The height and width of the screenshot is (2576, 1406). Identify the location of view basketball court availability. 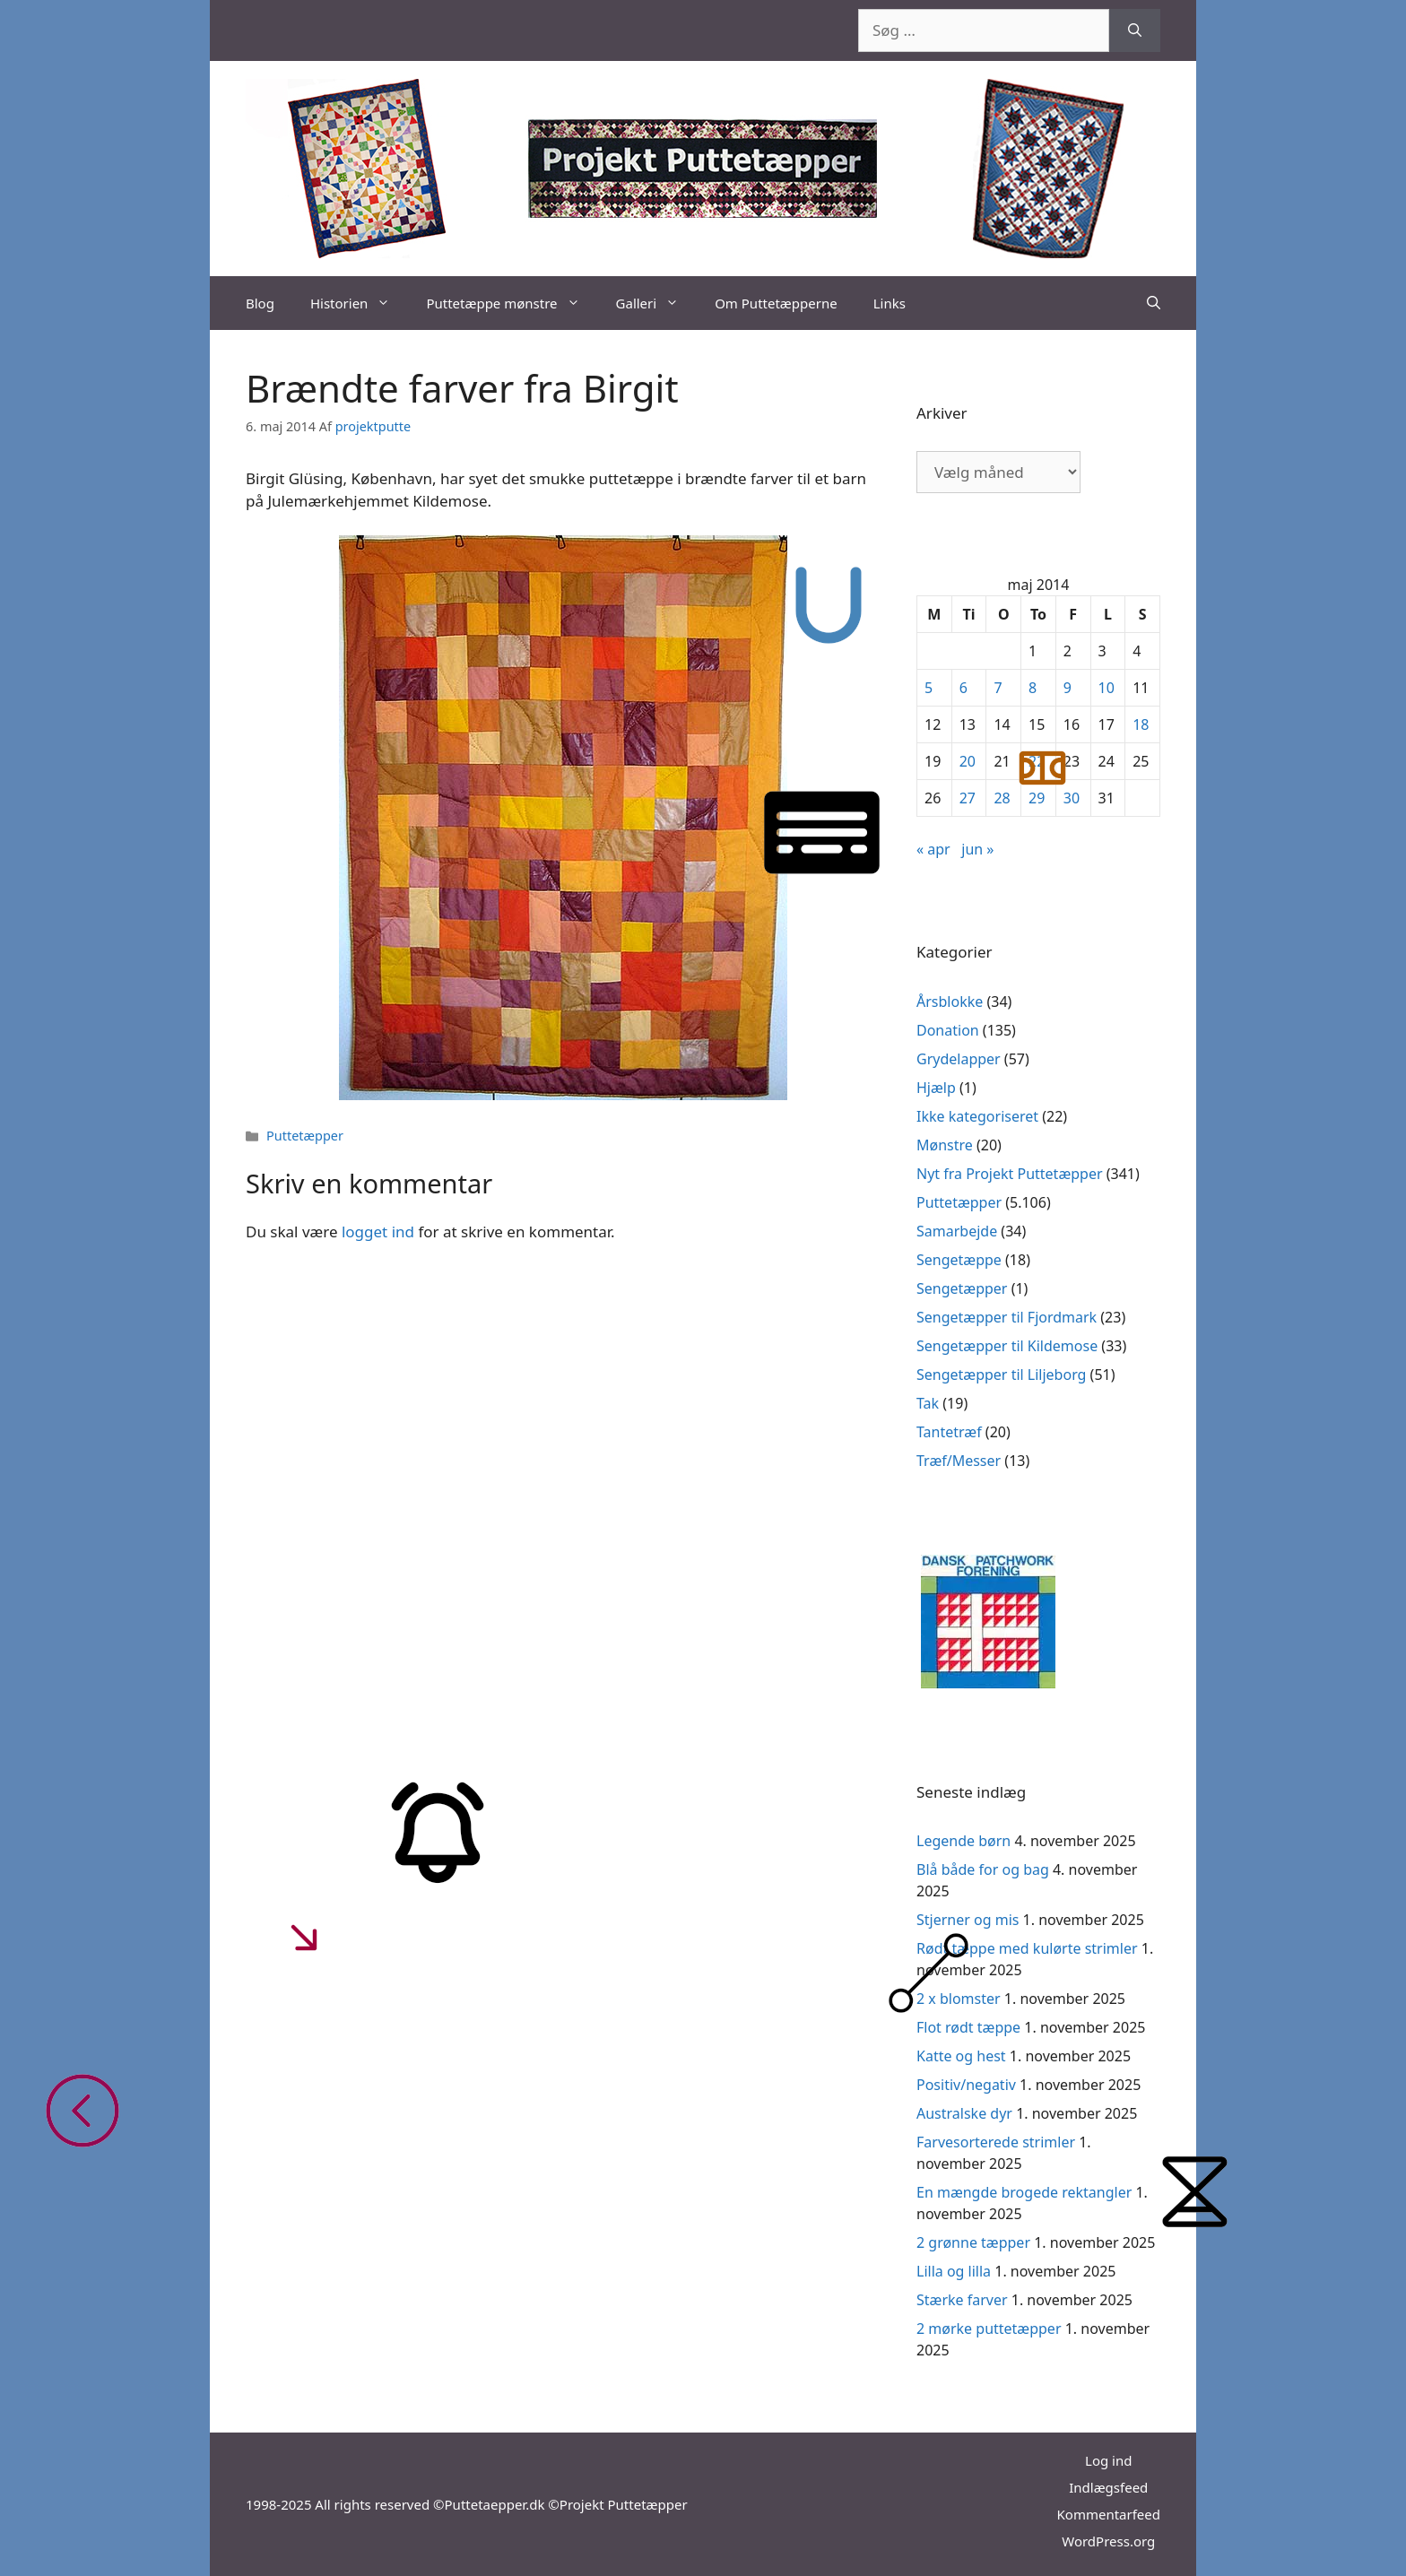
(1042, 768).